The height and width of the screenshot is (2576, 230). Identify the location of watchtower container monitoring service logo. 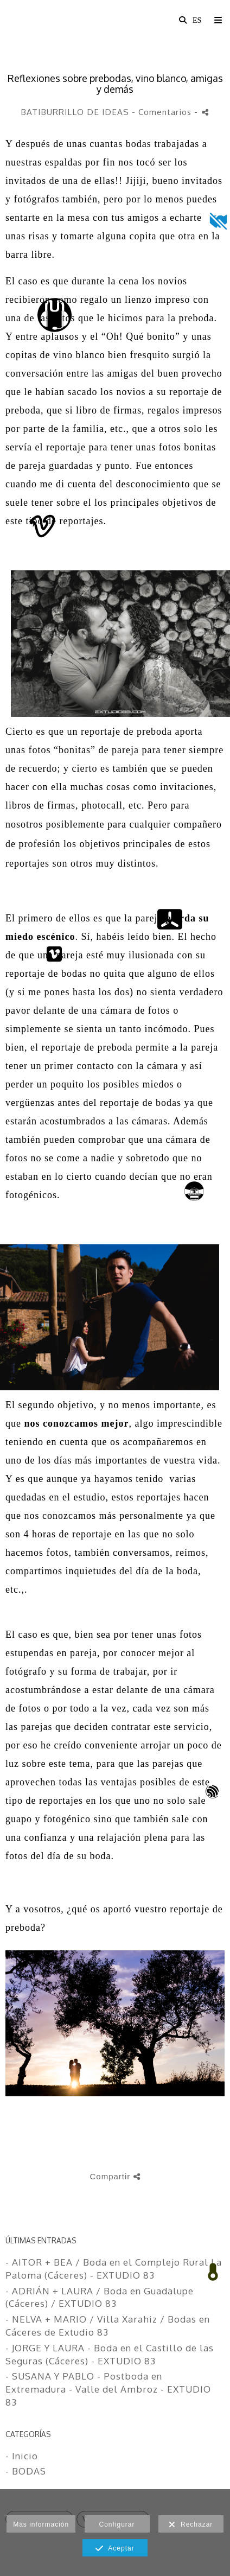
(194, 1191).